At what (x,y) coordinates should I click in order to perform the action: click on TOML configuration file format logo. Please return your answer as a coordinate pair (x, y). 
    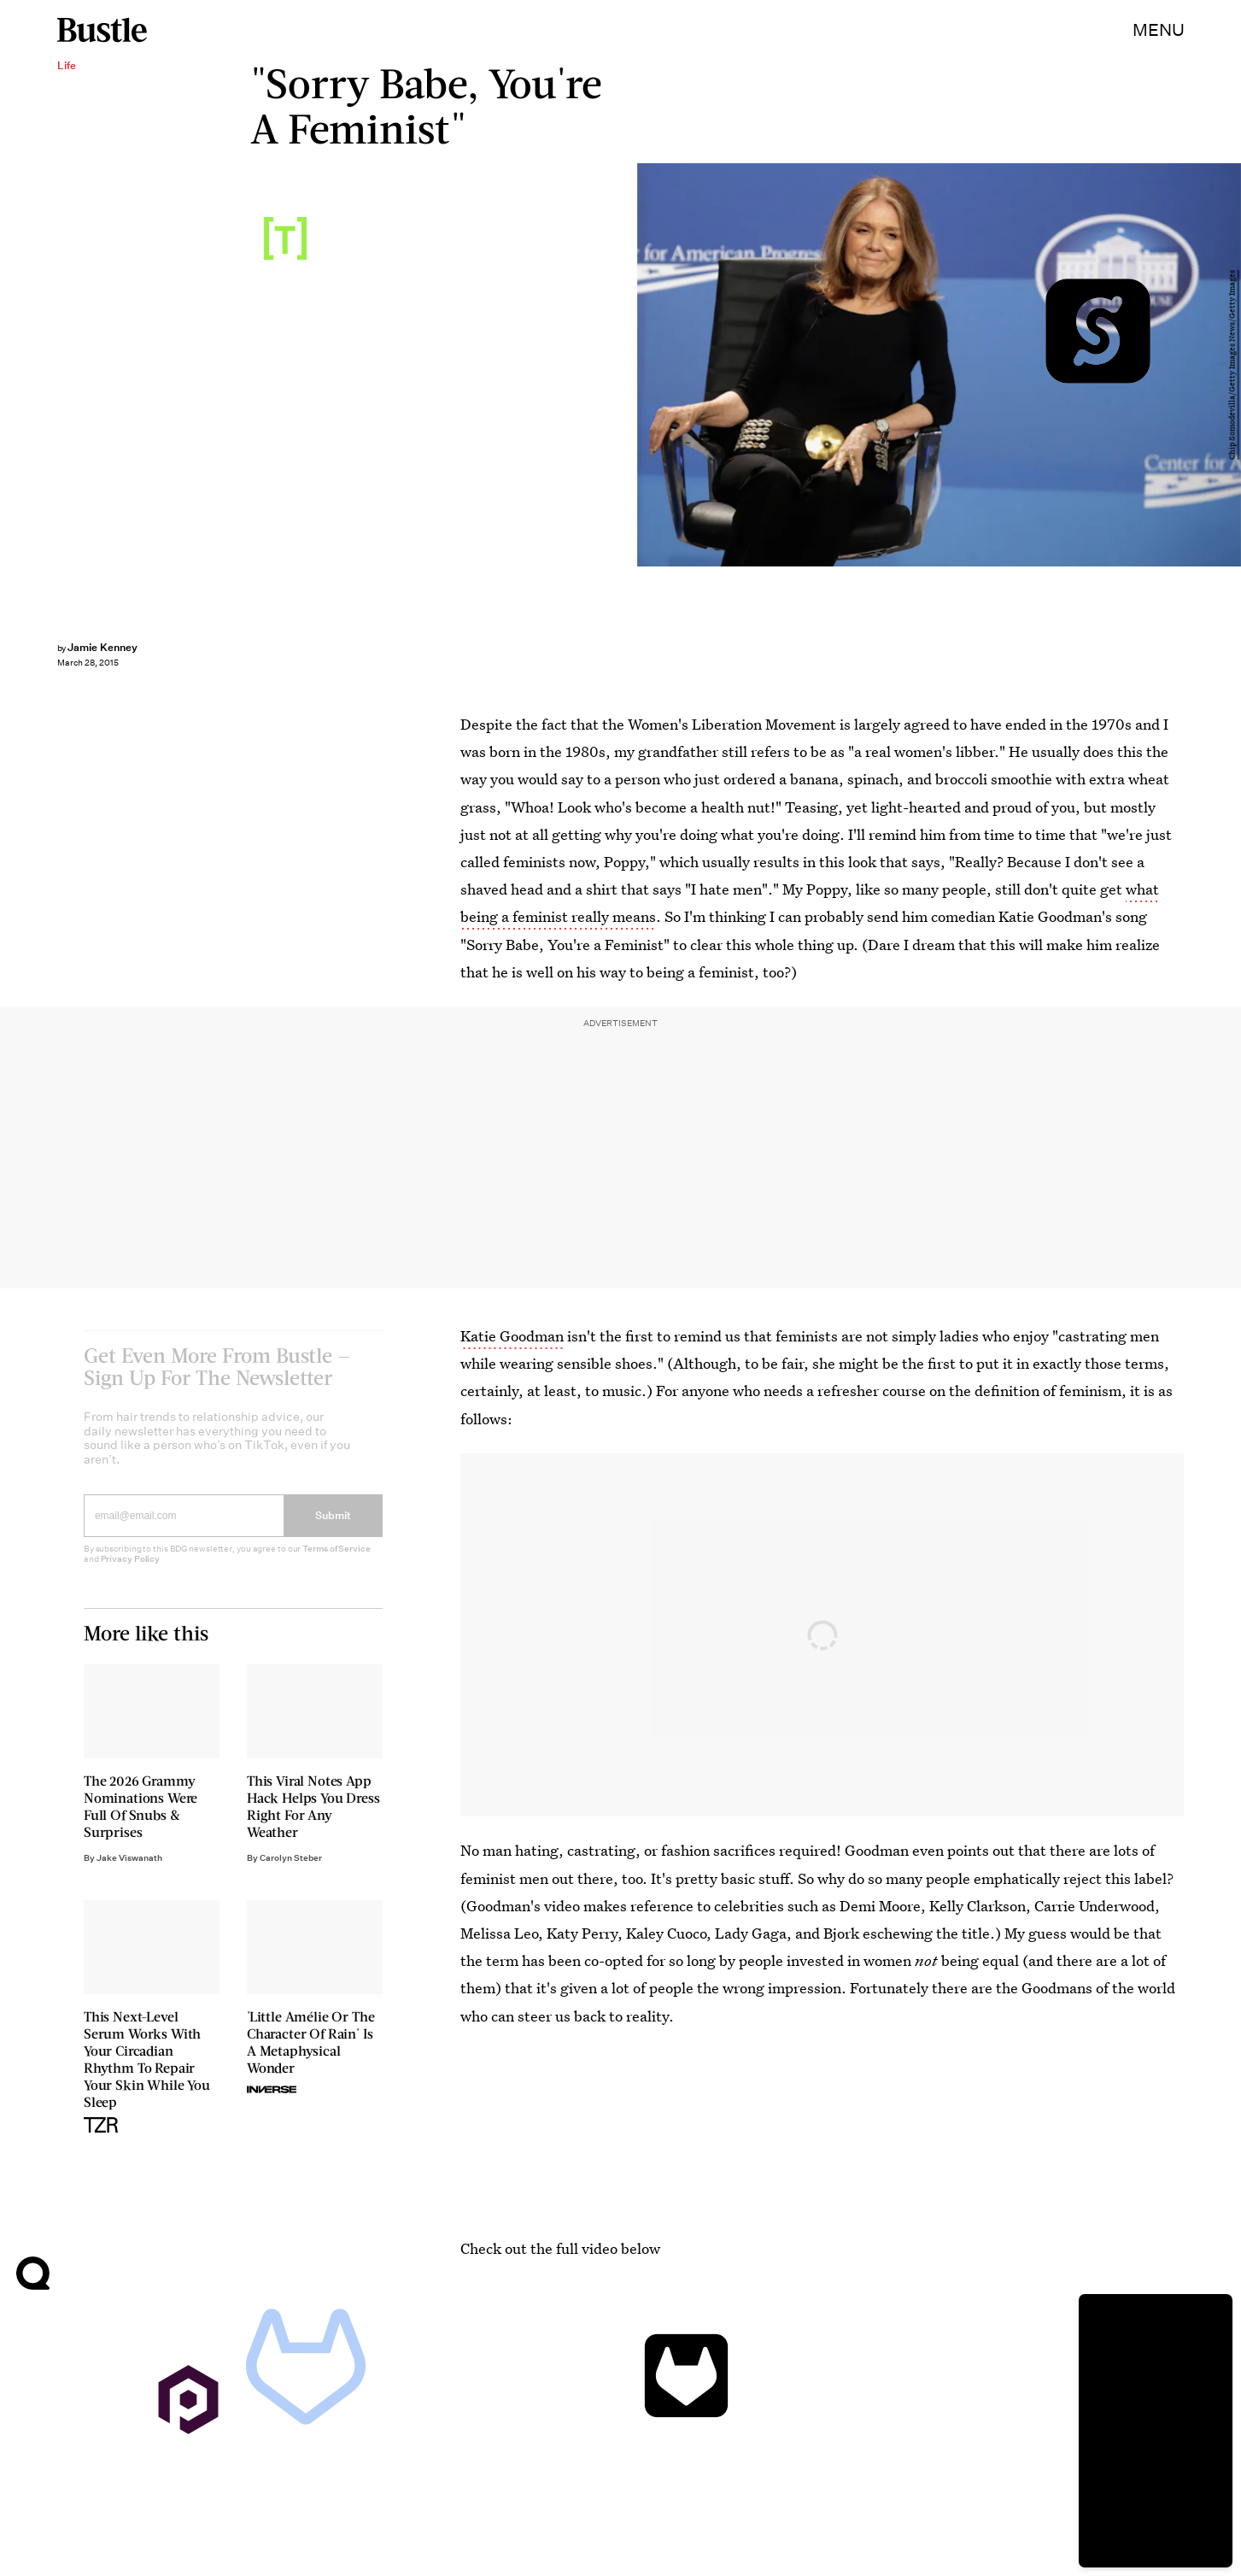
    Looking at the image, I should click on (285, 238).